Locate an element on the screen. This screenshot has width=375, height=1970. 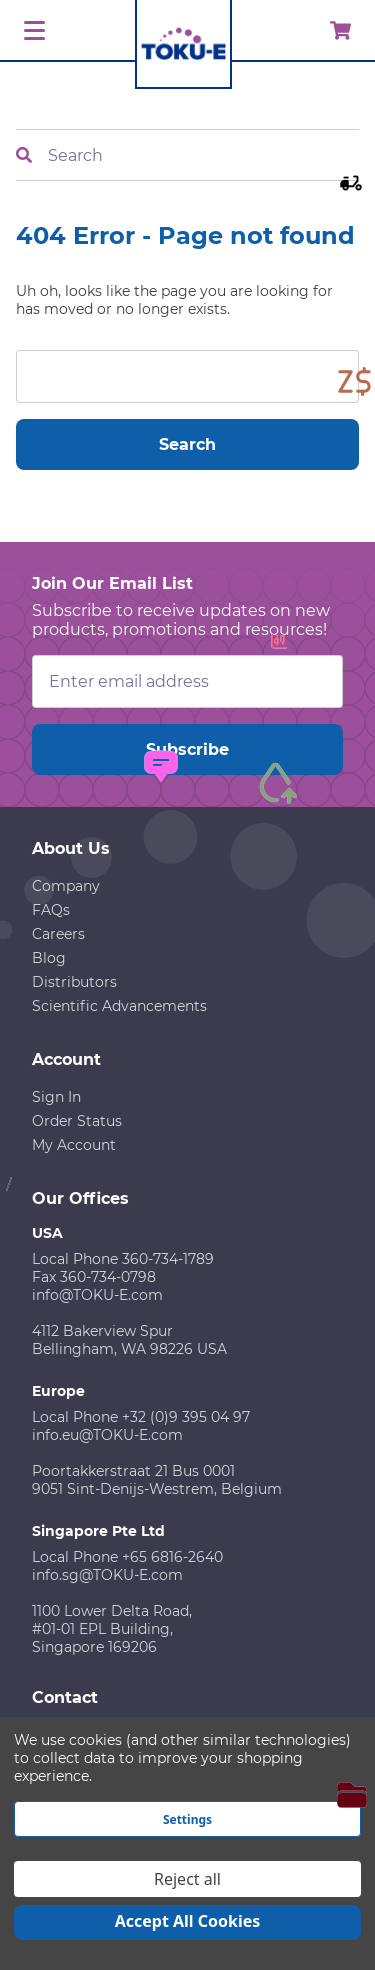
select moped or scooter delivery option is located at coordinates (351, 183).